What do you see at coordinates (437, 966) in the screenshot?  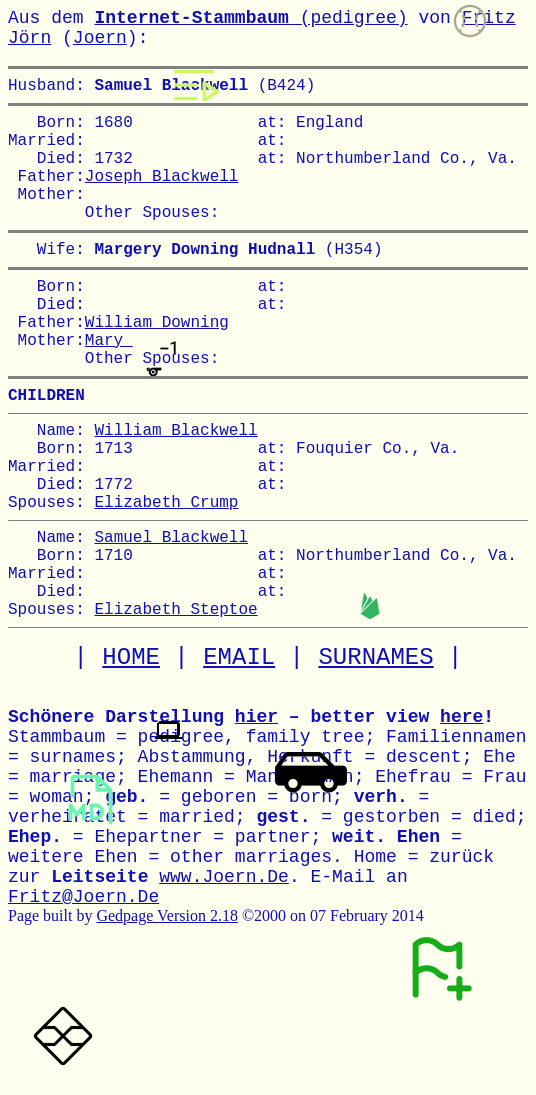 I see `add a new flag or bookmark` at bounding box center [437, 966].